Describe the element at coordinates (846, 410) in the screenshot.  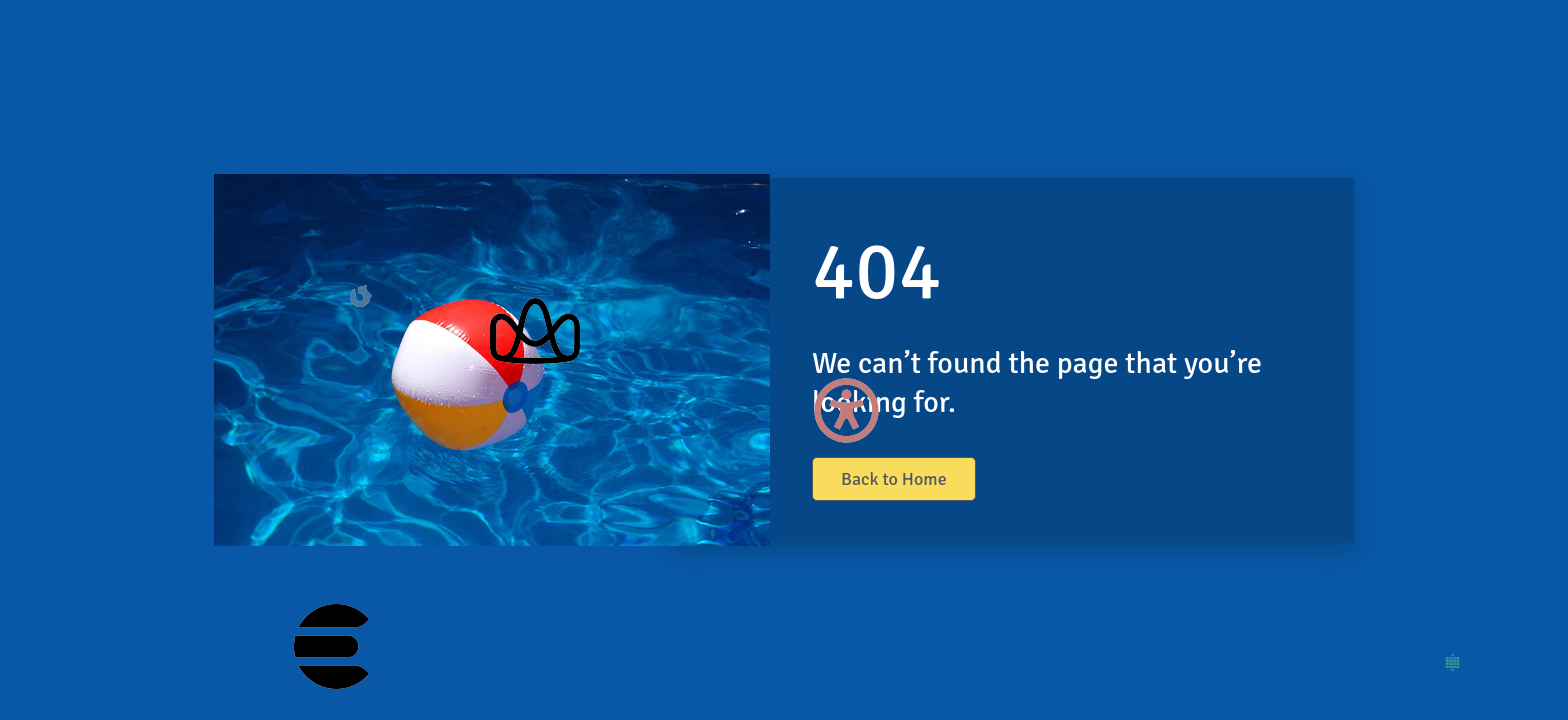
I see `access accessibility settings` at that location.